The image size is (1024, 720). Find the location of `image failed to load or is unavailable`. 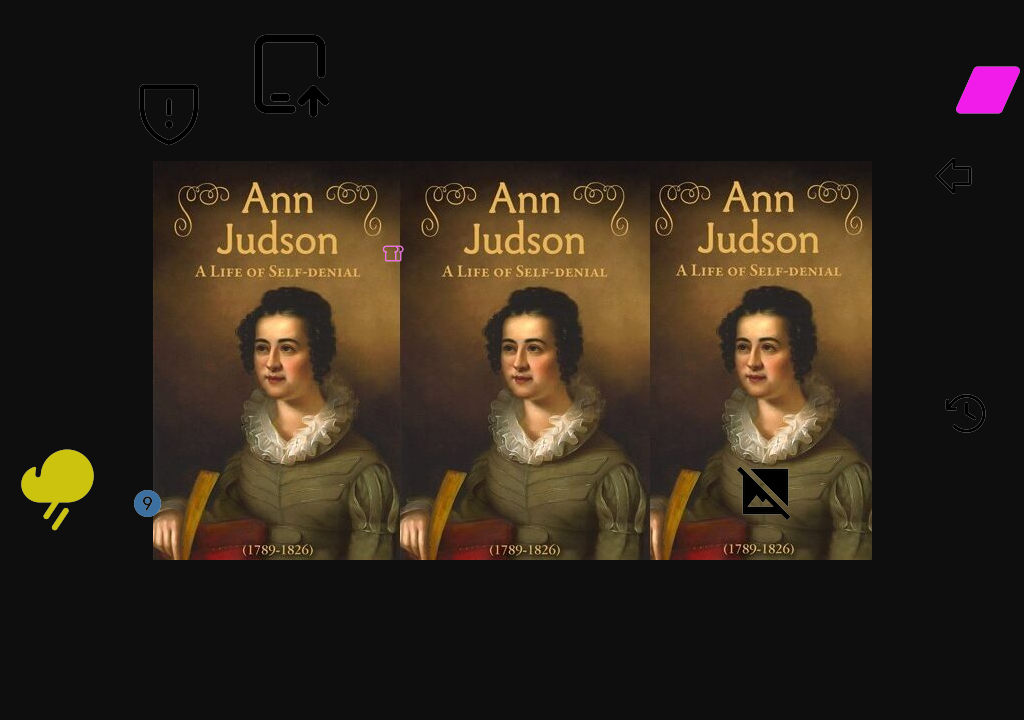

image failed to load or is unavailable is located at coordinates (765, 491).